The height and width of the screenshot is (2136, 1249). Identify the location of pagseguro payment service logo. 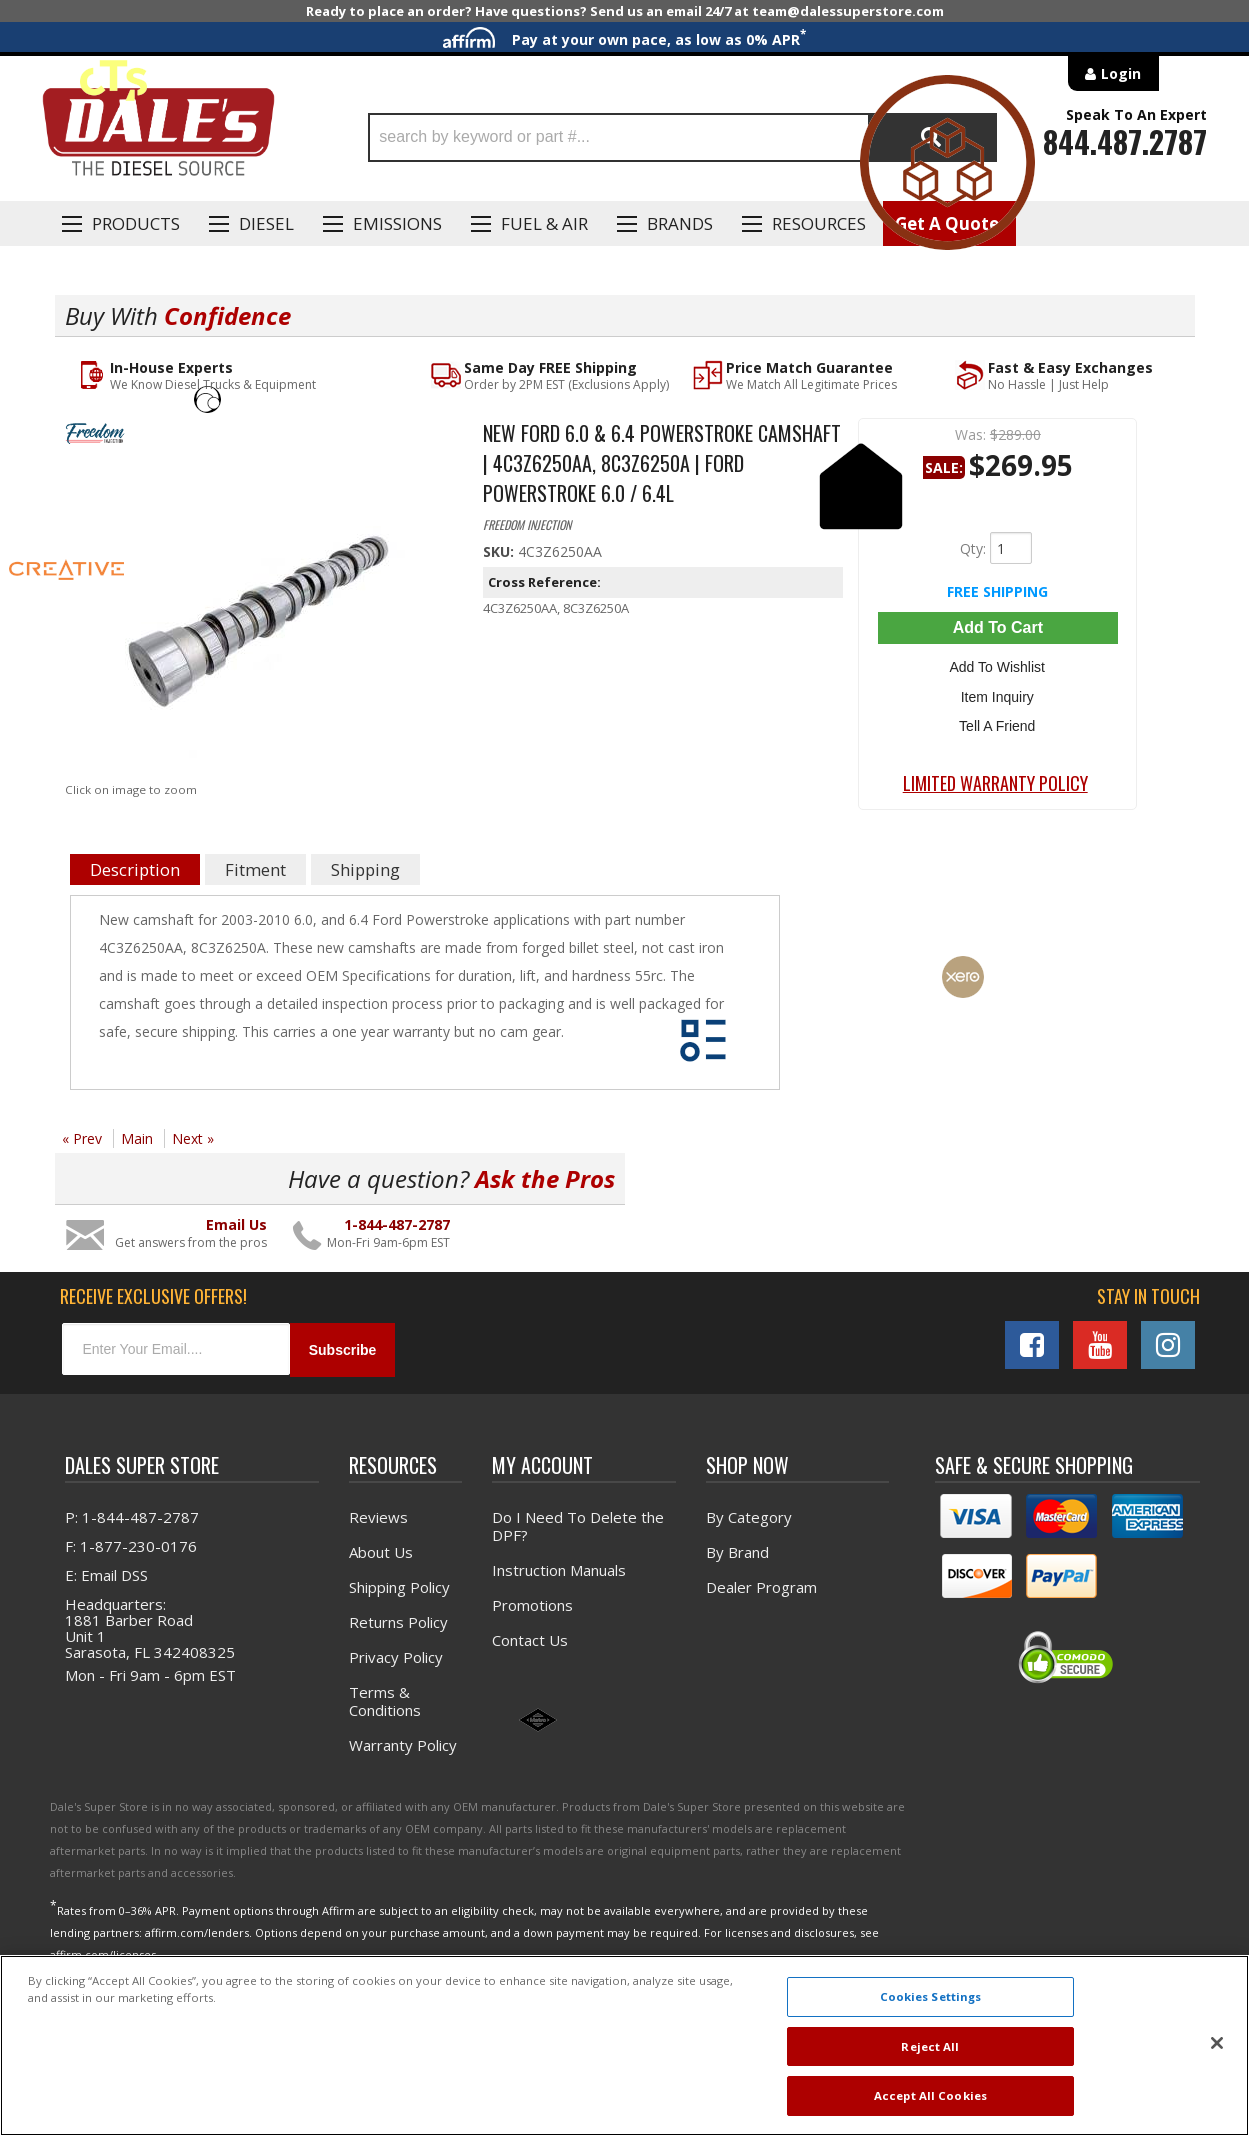
(207, 399).